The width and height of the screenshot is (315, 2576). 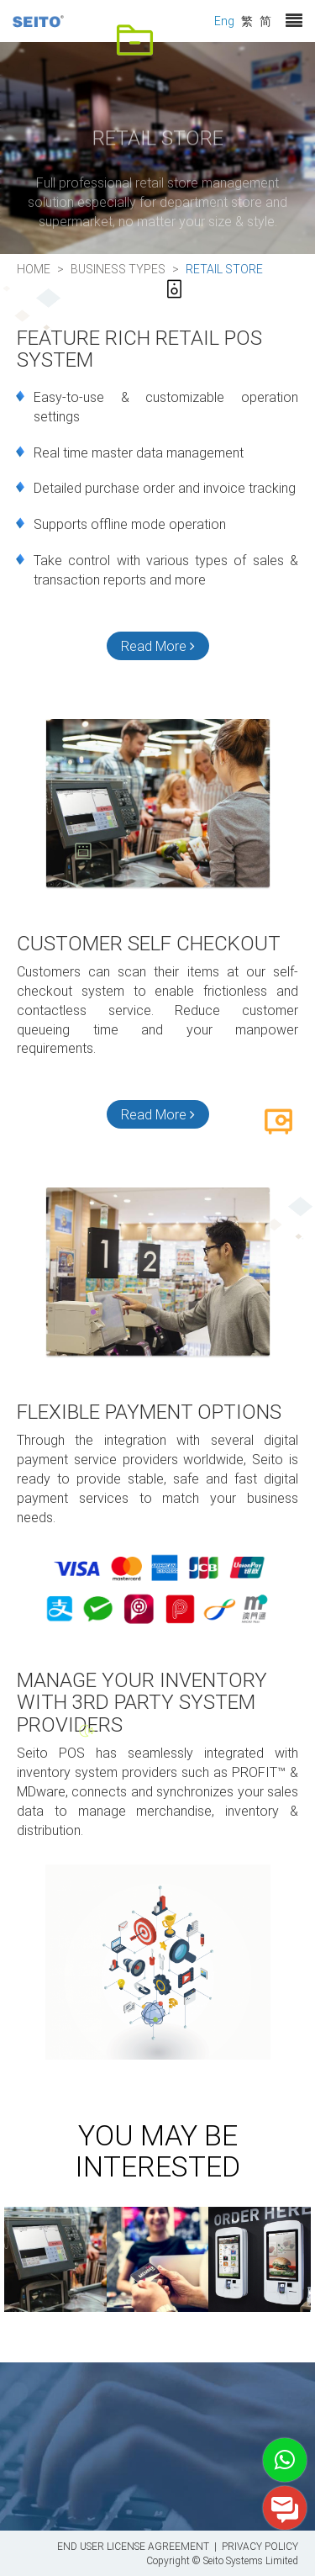 I want to click on indicates an unread notification or new item, so click(x=93, y=1312).